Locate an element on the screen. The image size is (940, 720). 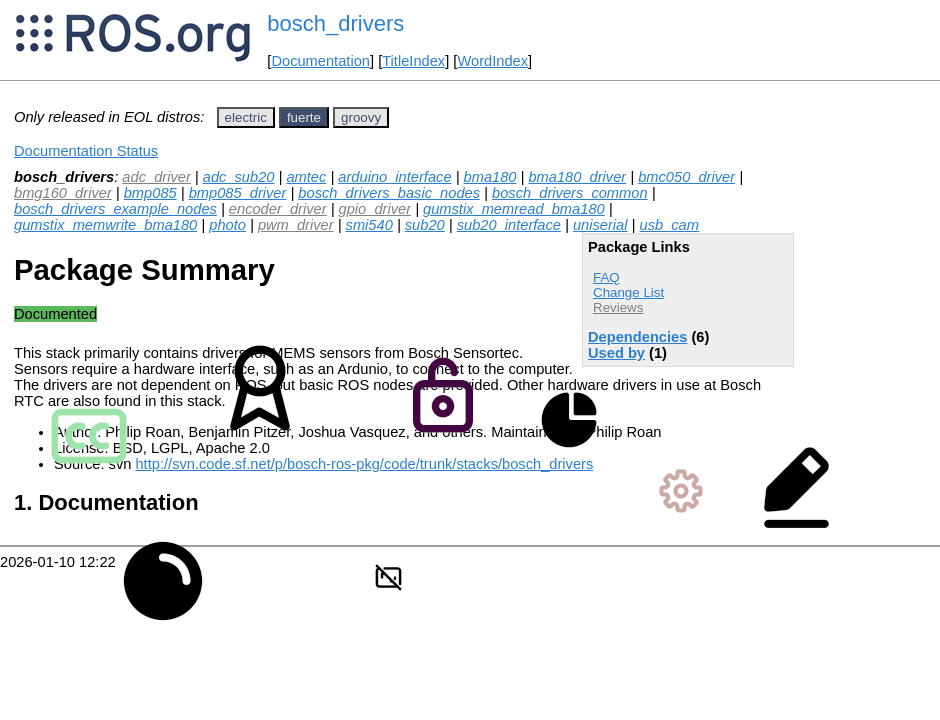
enable closed captions for video content is located at coordinates (89, 436).